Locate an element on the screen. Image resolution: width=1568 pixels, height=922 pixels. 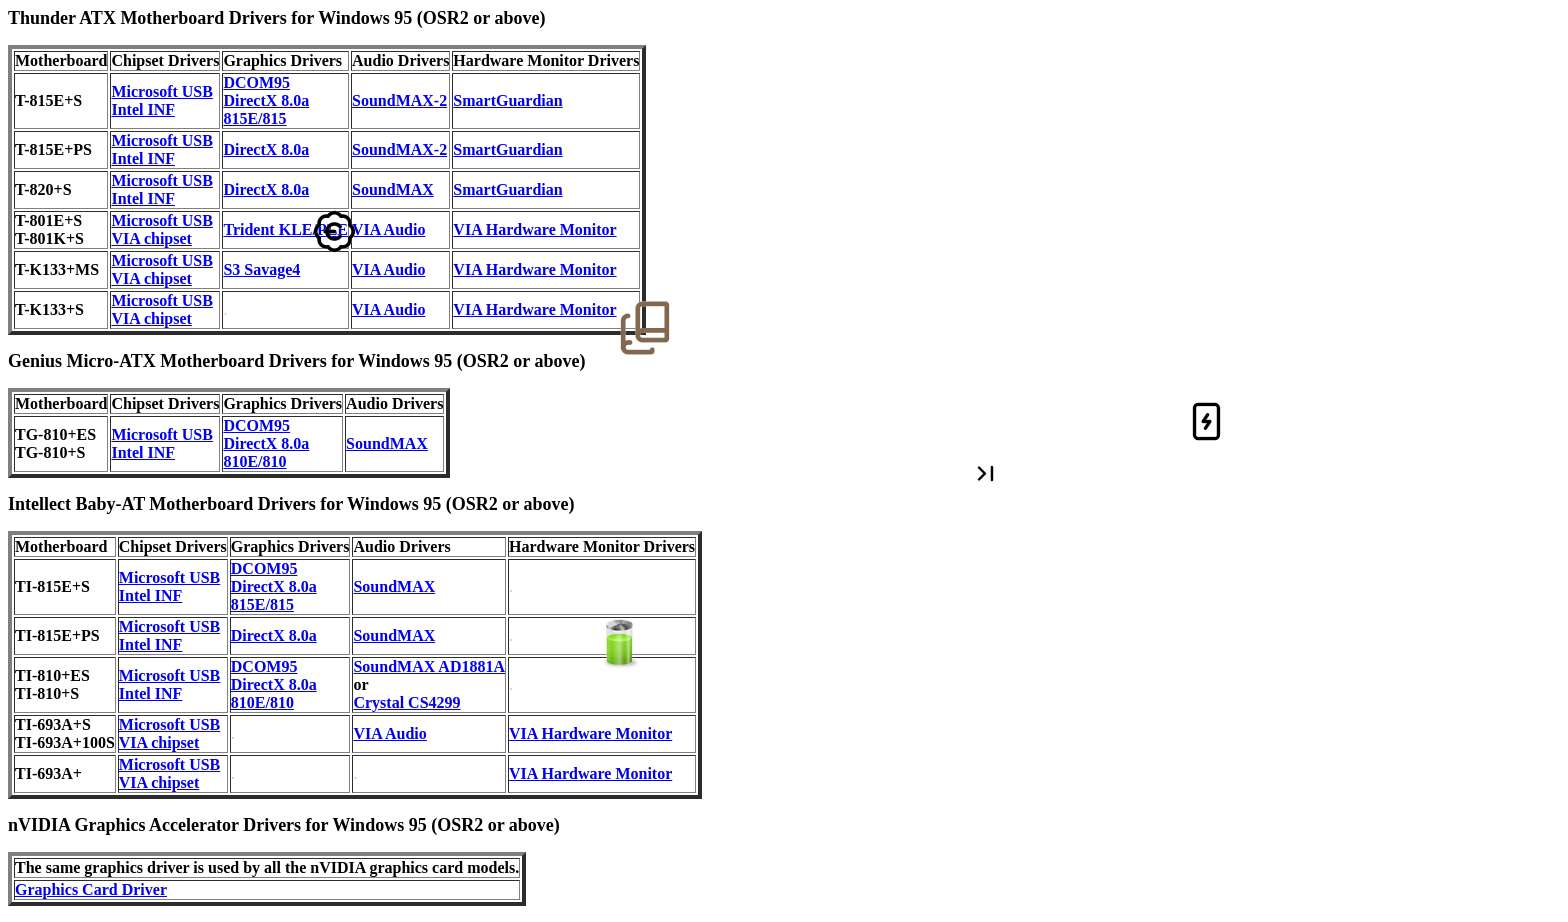
indicates device is currently charging is located at coordinates (1206, 421).